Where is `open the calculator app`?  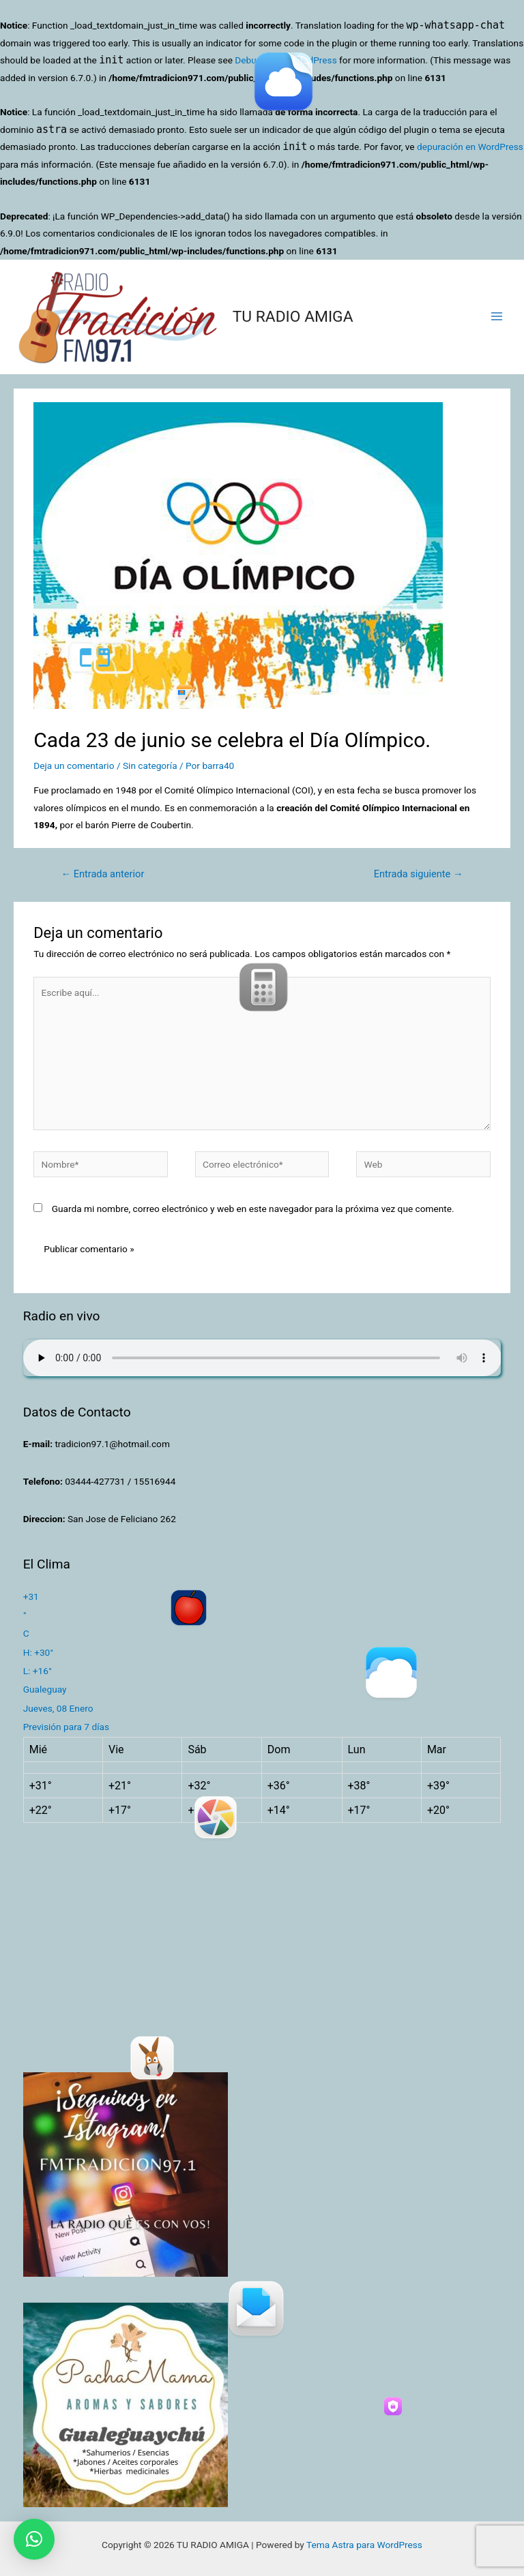
open the calculator app is located at coordinates (263, 987).